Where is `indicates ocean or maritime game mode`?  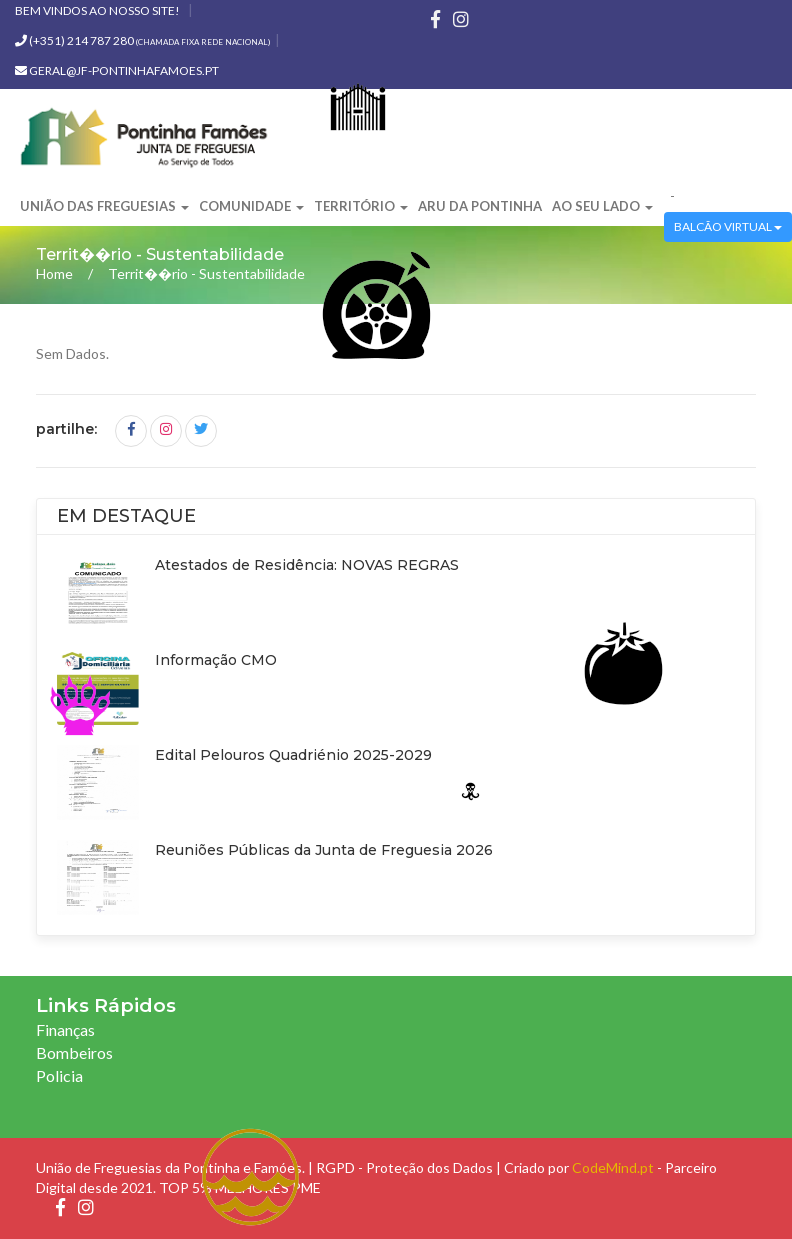
indicates ocean or maritime game mode is located at coordinates (250, 1177).